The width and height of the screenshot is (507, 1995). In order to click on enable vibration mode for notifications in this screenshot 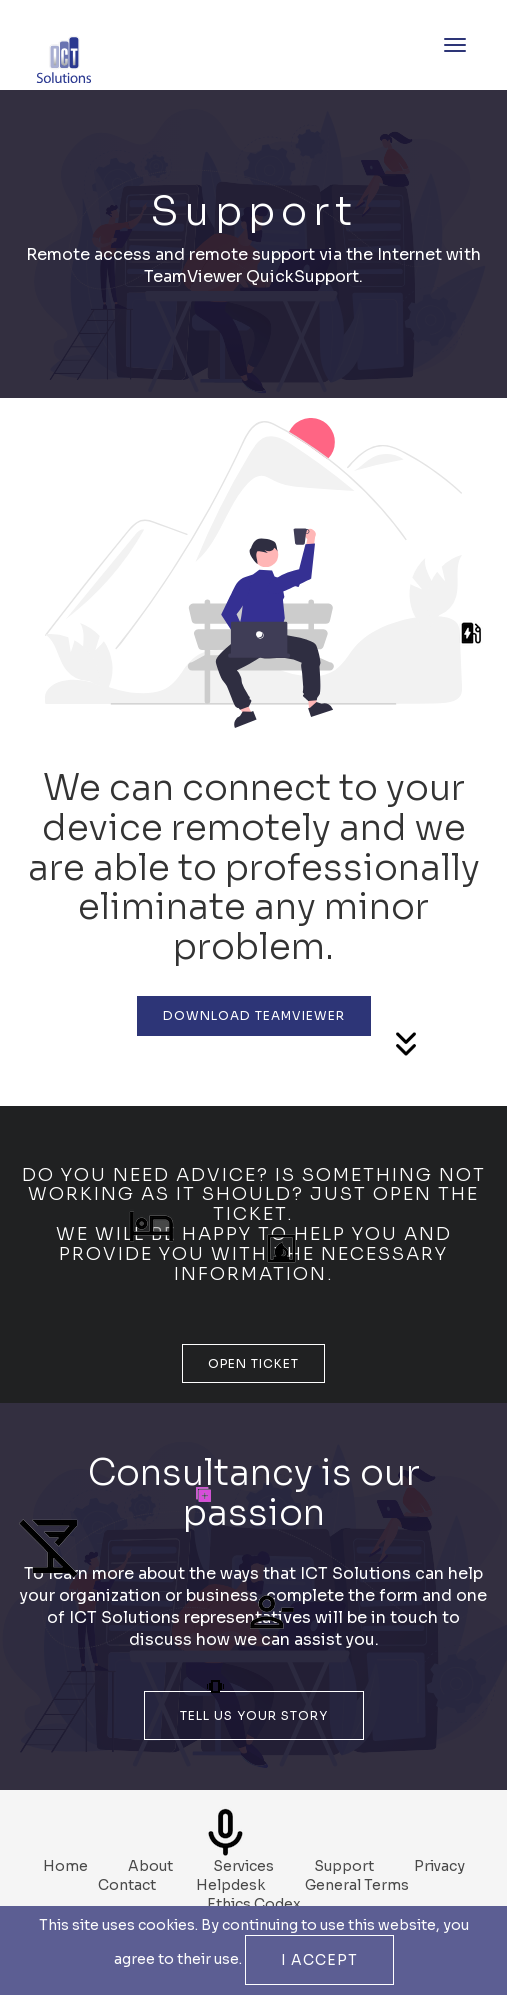, I will do `click(215, 1686)`.